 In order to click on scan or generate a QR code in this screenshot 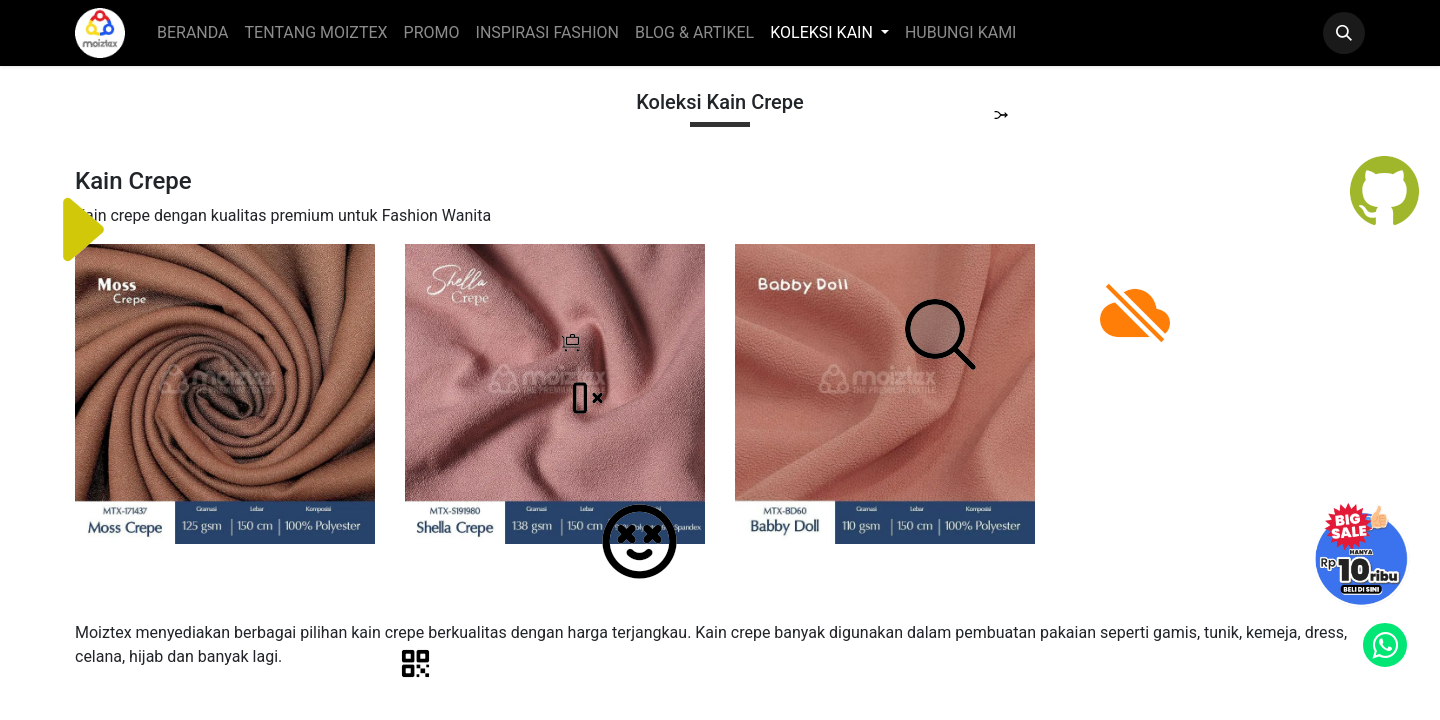, I will do `click(415, 663)`.